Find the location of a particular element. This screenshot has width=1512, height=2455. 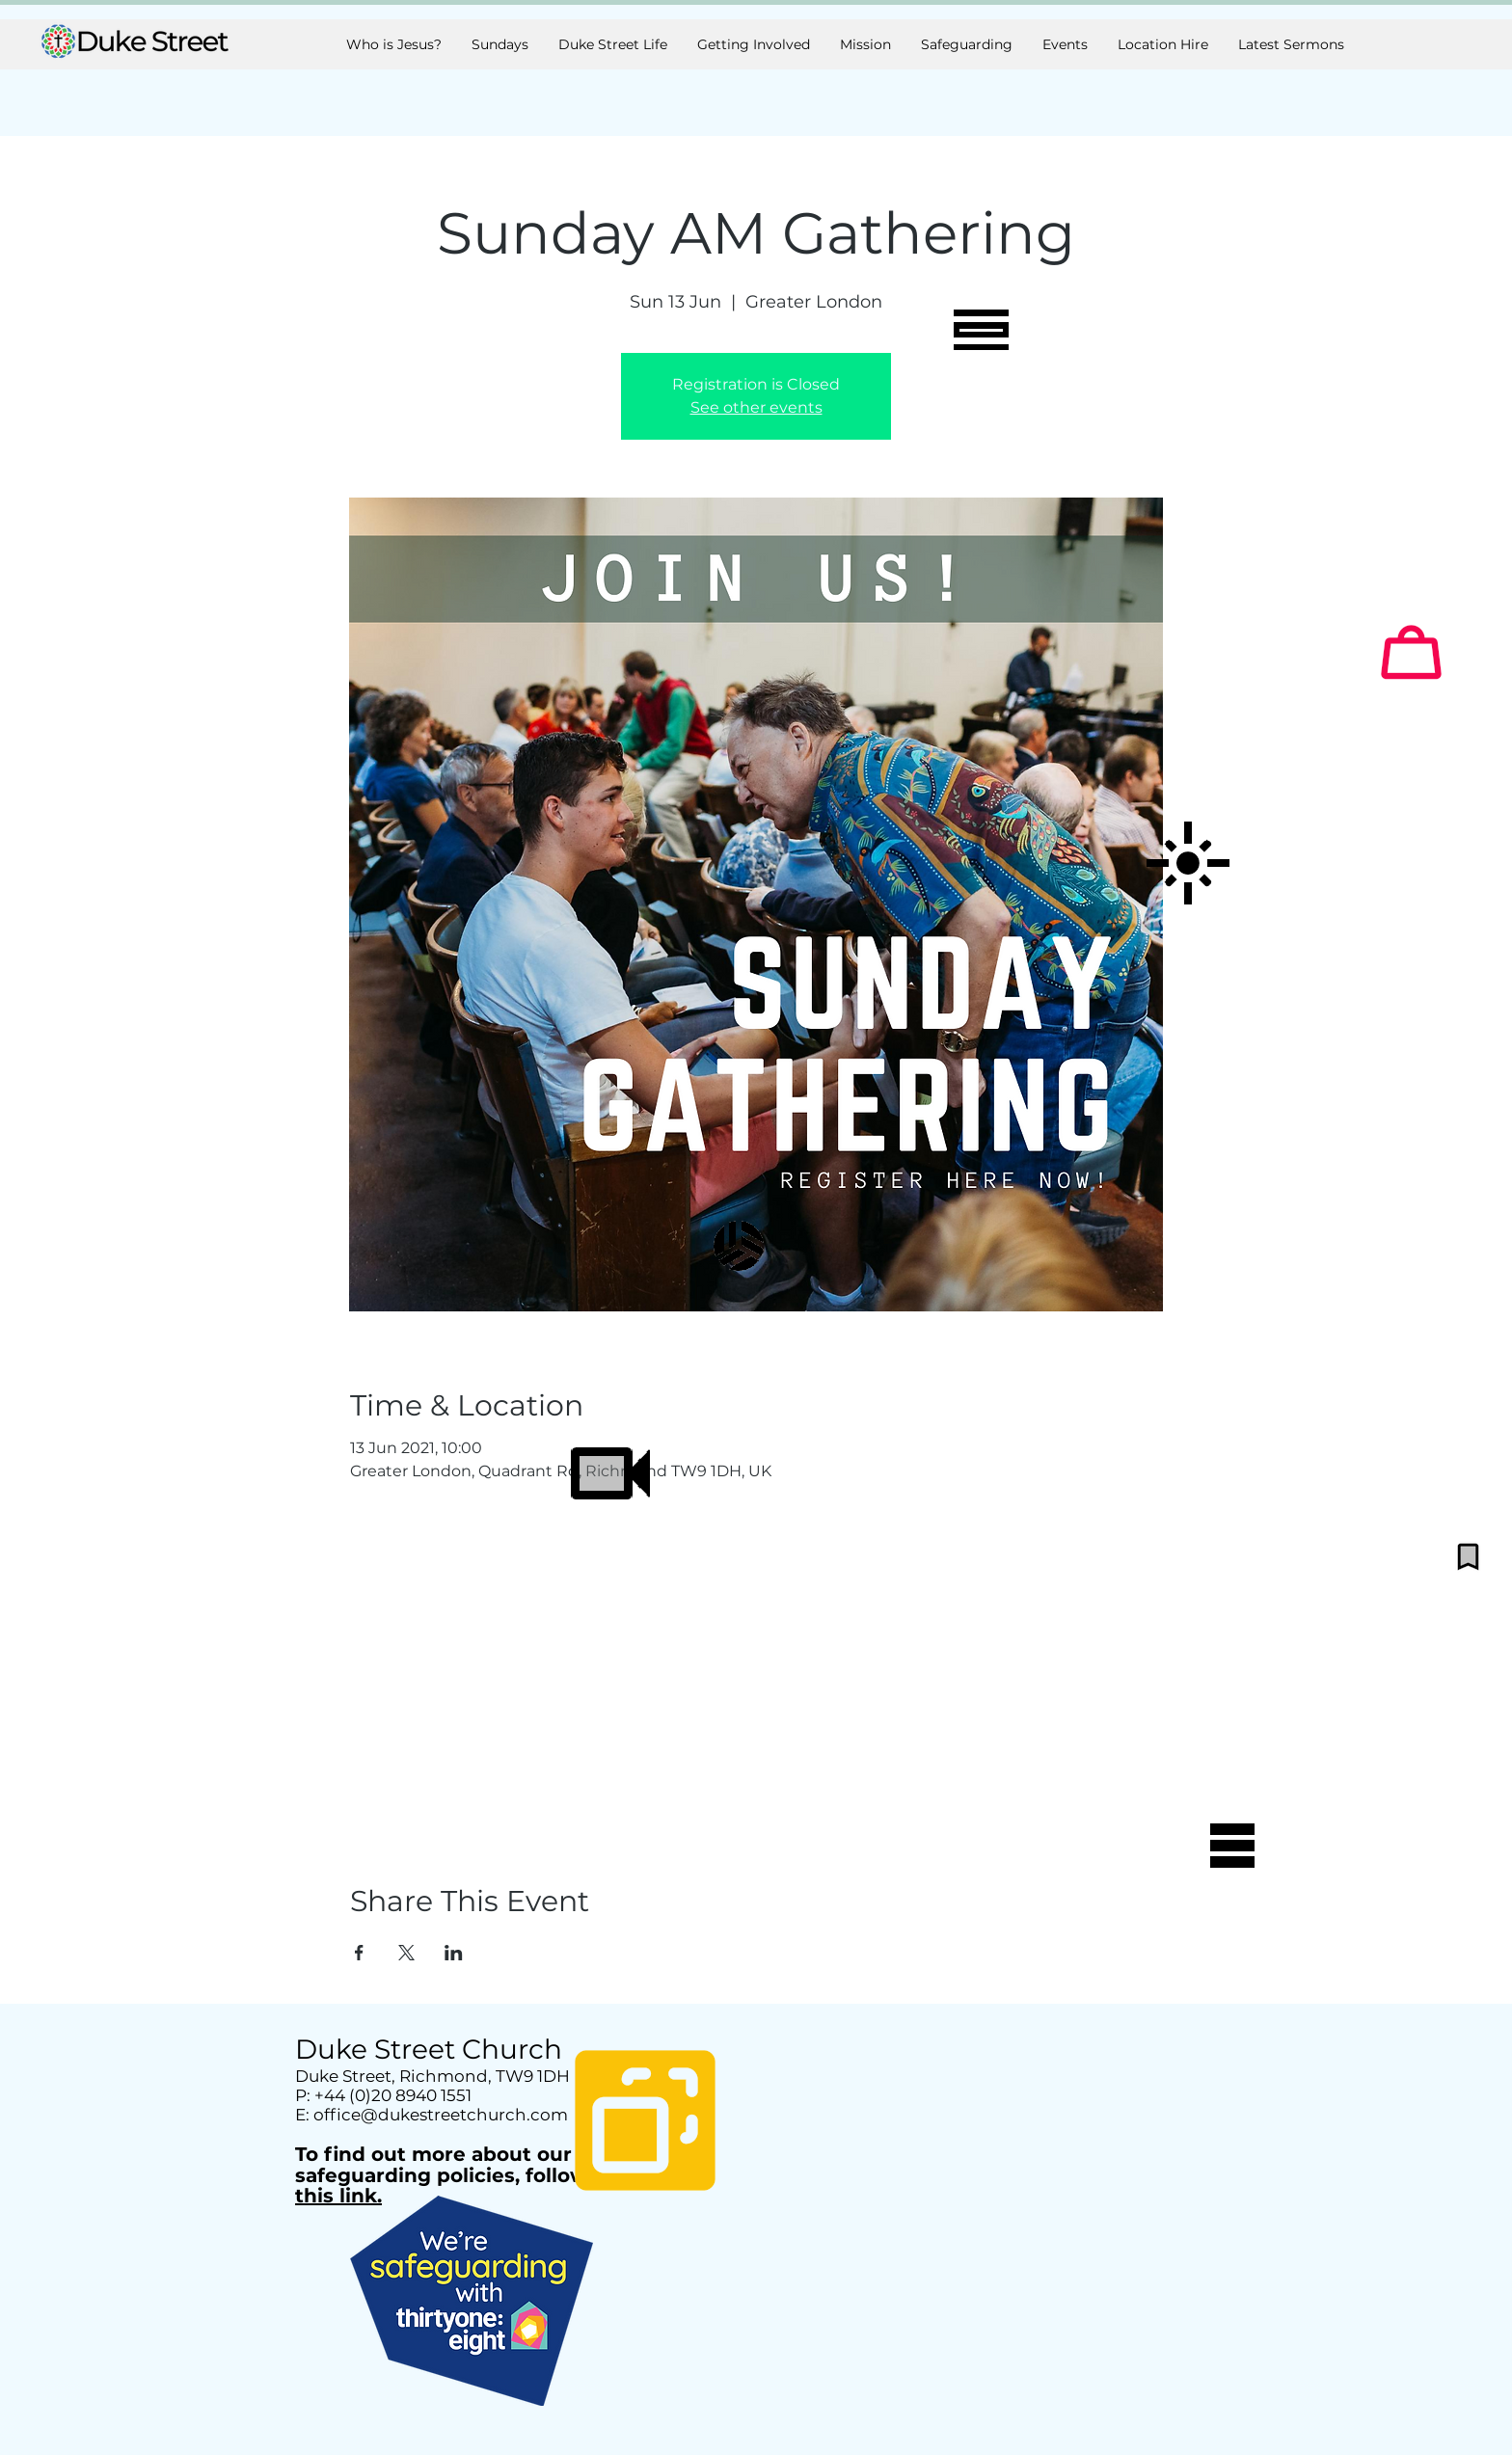

access your shopping bag is located at coordinates (1411, 655).